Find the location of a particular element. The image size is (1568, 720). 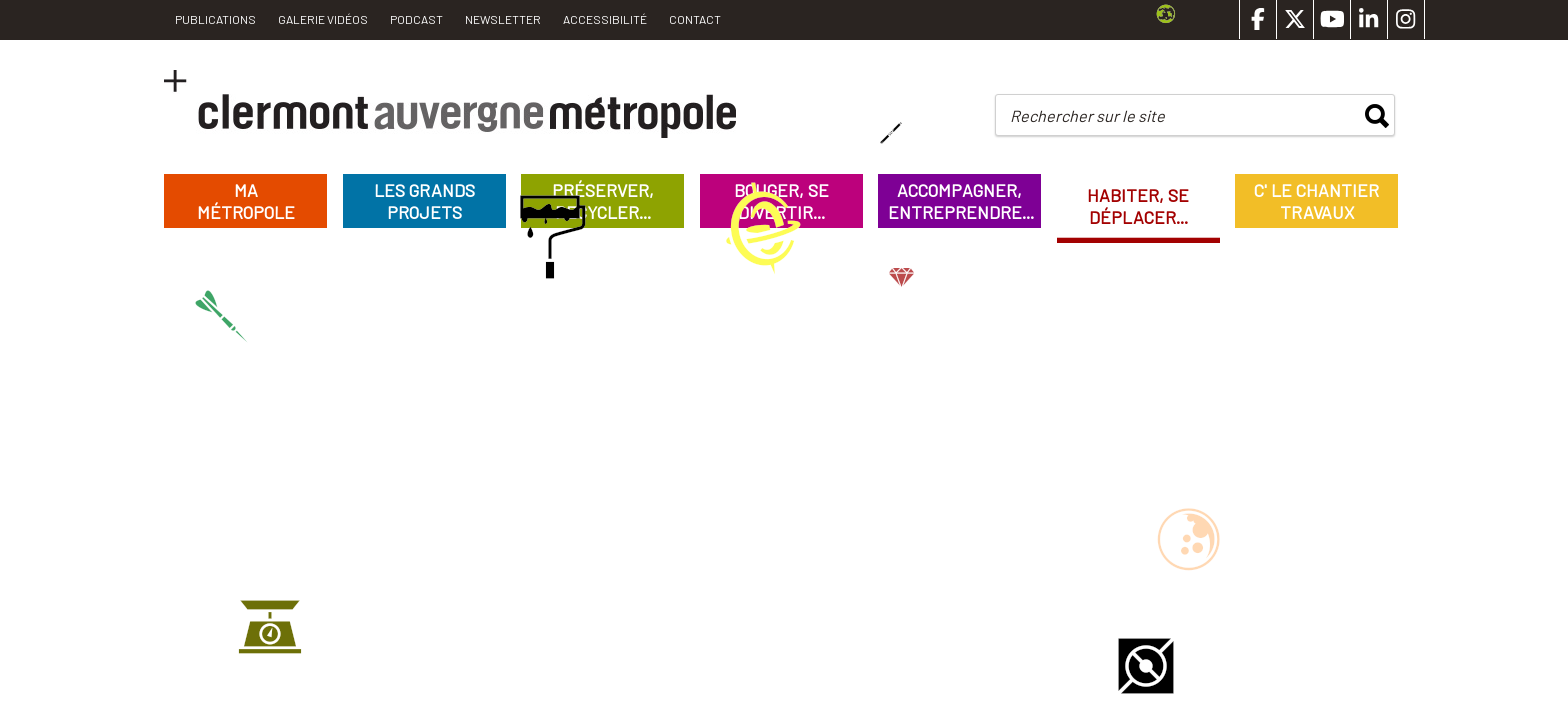

select the 8-ball in a pool or billiards game is located at coordinates (1188, 539).